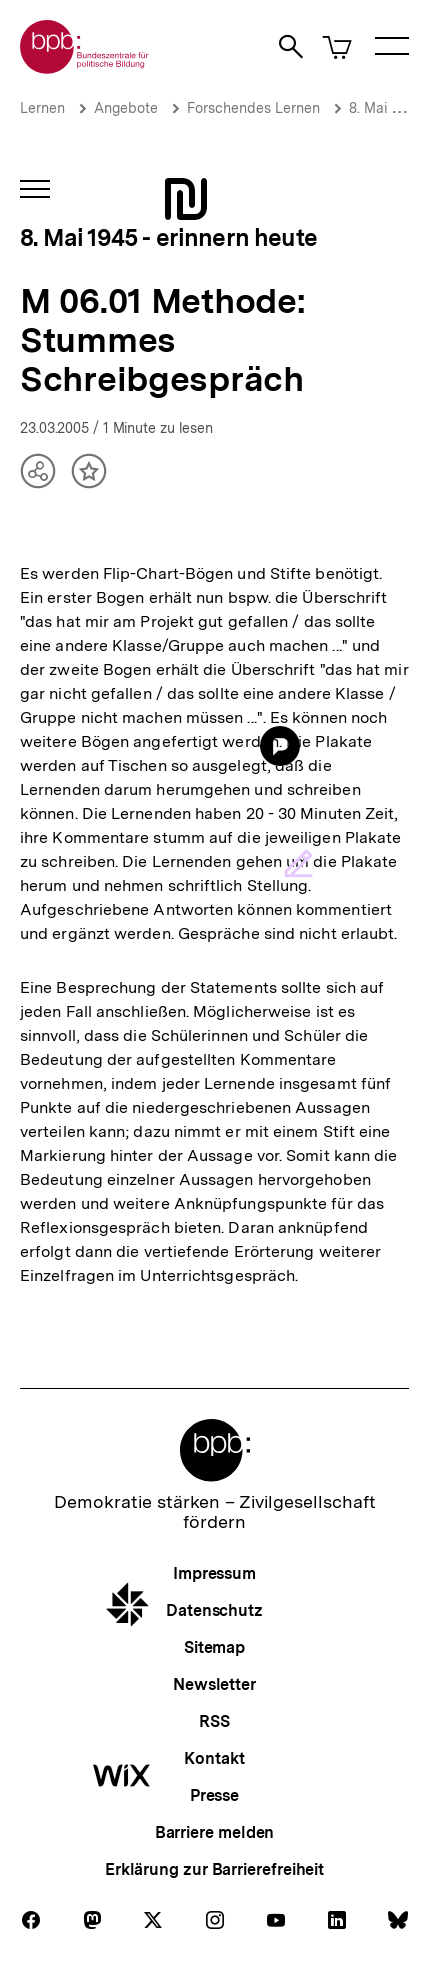 The height and width of the screenshot is (1983, 429). I want to click on open the pixelfed app, so click(280, 746).